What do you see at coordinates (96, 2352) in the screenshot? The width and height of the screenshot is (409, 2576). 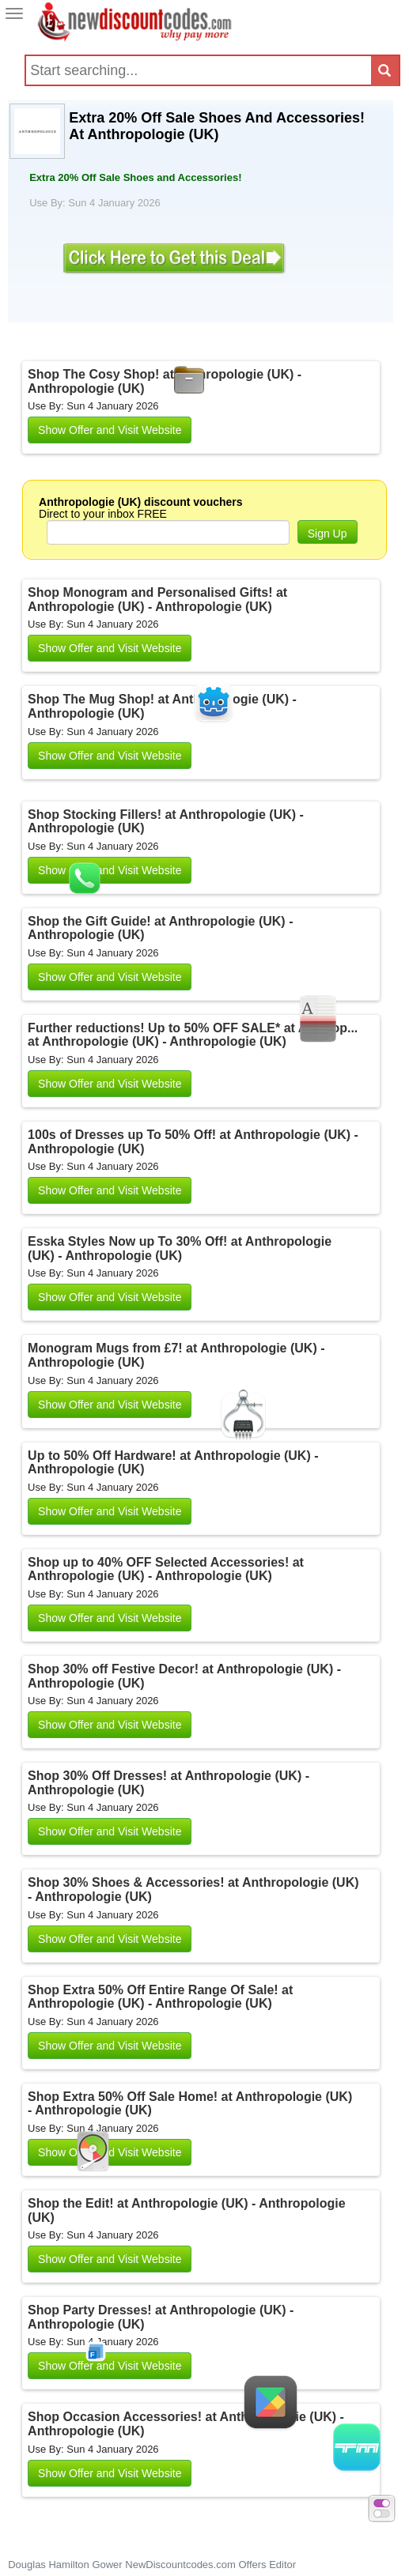 I see `open fluent reader app` at bounding box center [96, 2352].